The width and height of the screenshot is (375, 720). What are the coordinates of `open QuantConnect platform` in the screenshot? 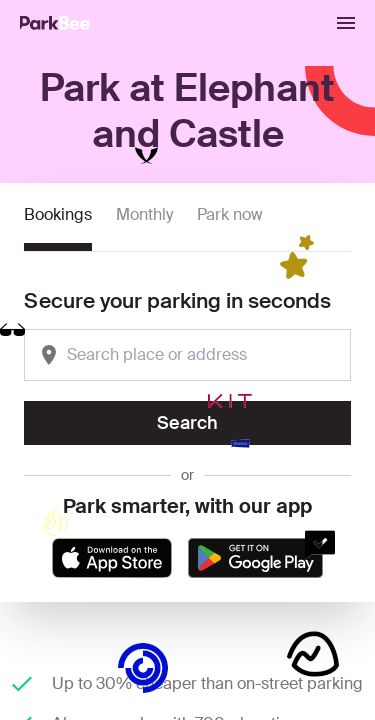 It's located at (143, 668).